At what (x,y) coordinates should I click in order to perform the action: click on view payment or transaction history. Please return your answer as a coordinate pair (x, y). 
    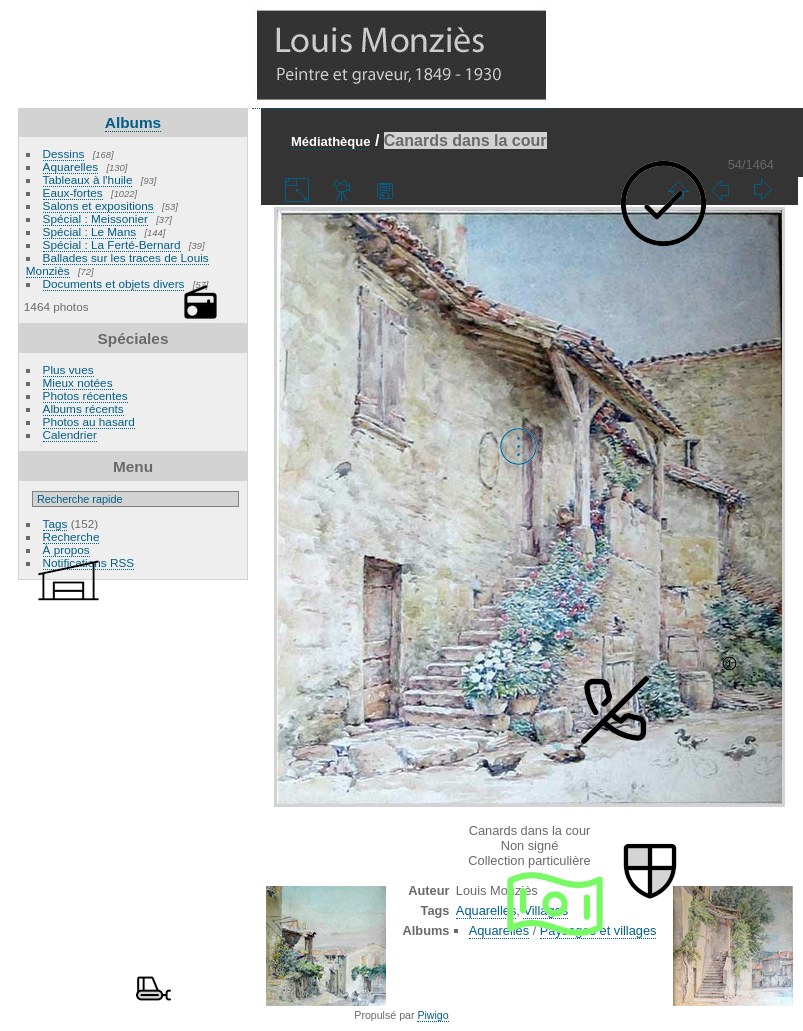
    Looking at the image, I should click on (555, 904).